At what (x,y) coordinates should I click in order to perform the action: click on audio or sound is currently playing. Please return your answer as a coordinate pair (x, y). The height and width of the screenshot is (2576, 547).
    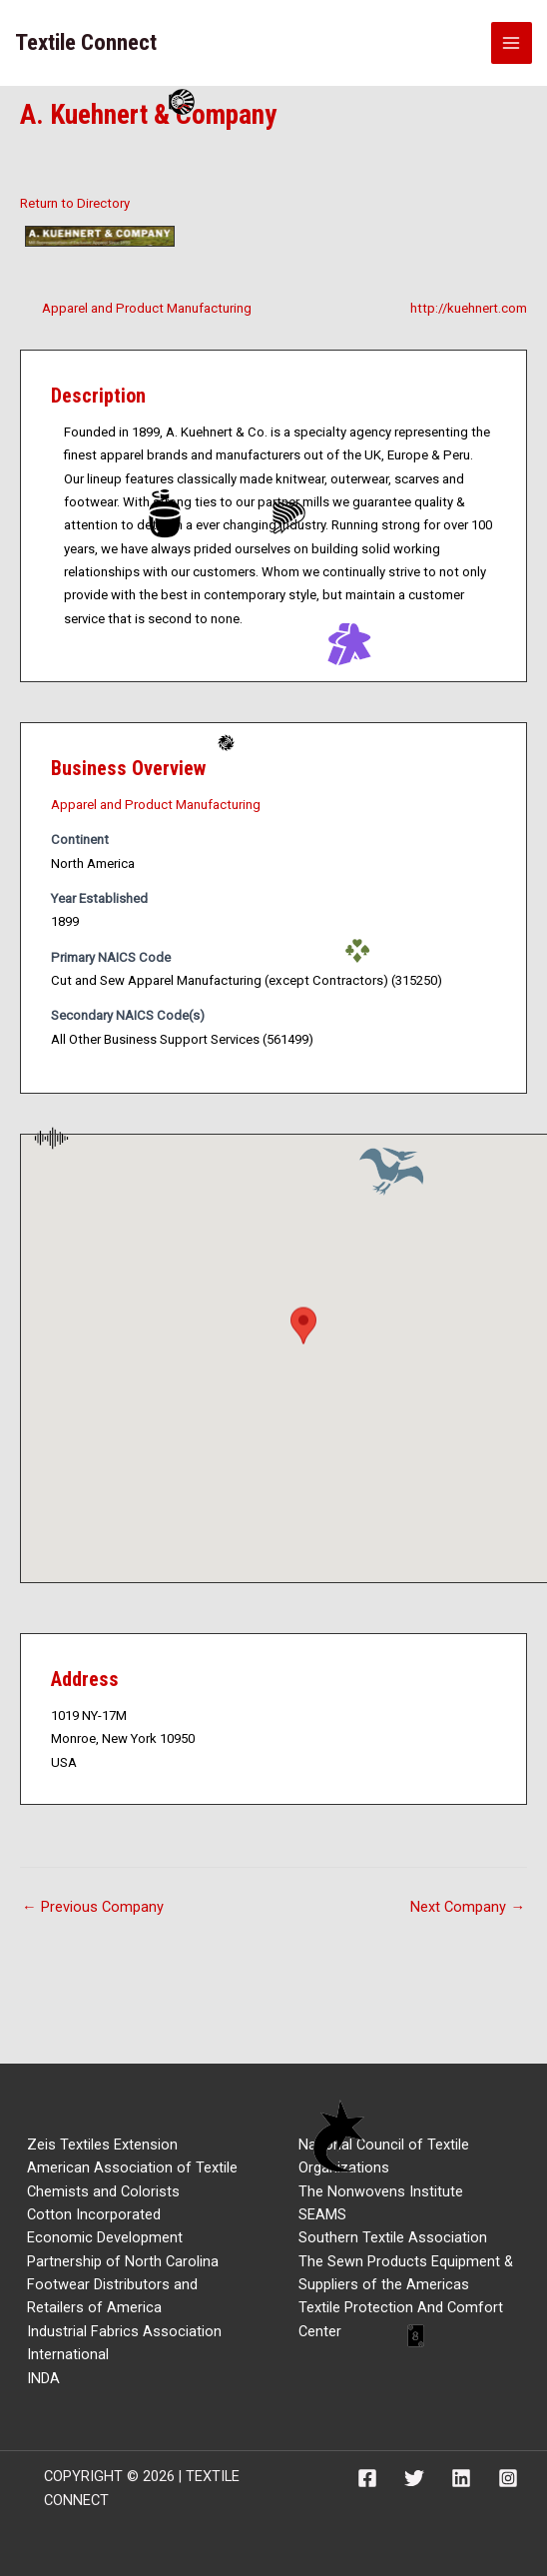
    Looking at the image, I should click on (51, 1138).